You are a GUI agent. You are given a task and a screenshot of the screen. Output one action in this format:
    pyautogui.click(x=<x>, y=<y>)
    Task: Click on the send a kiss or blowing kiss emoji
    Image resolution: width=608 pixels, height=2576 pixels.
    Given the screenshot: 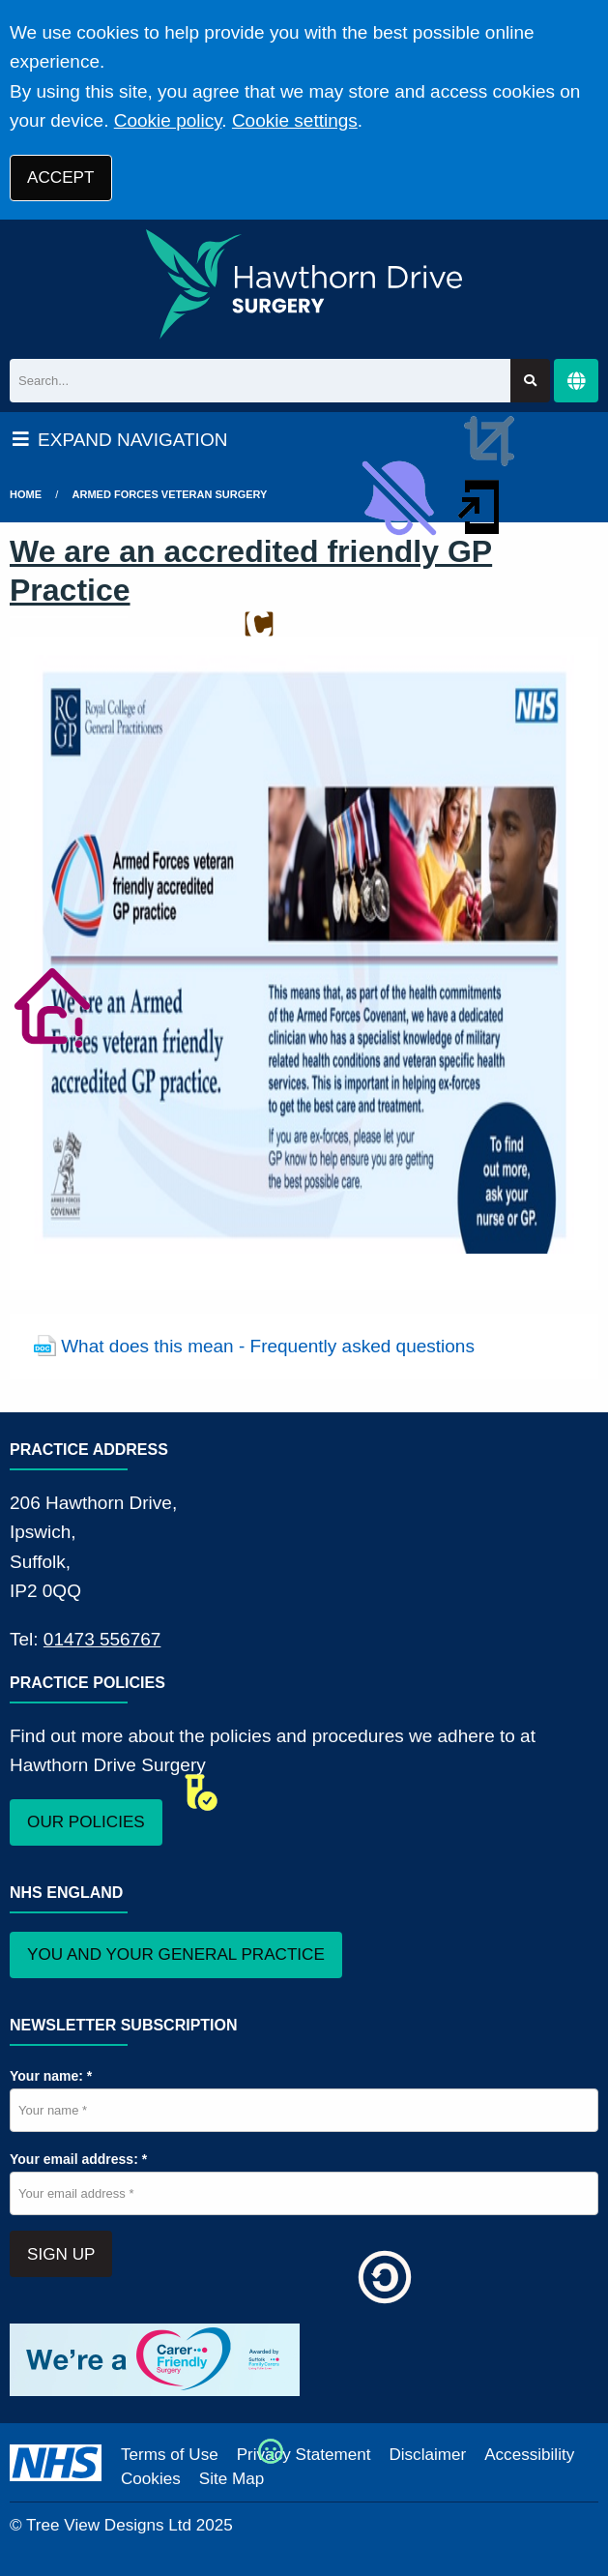 What is the action you would take?
    pyautogui.click(x=271, y=2451)
    